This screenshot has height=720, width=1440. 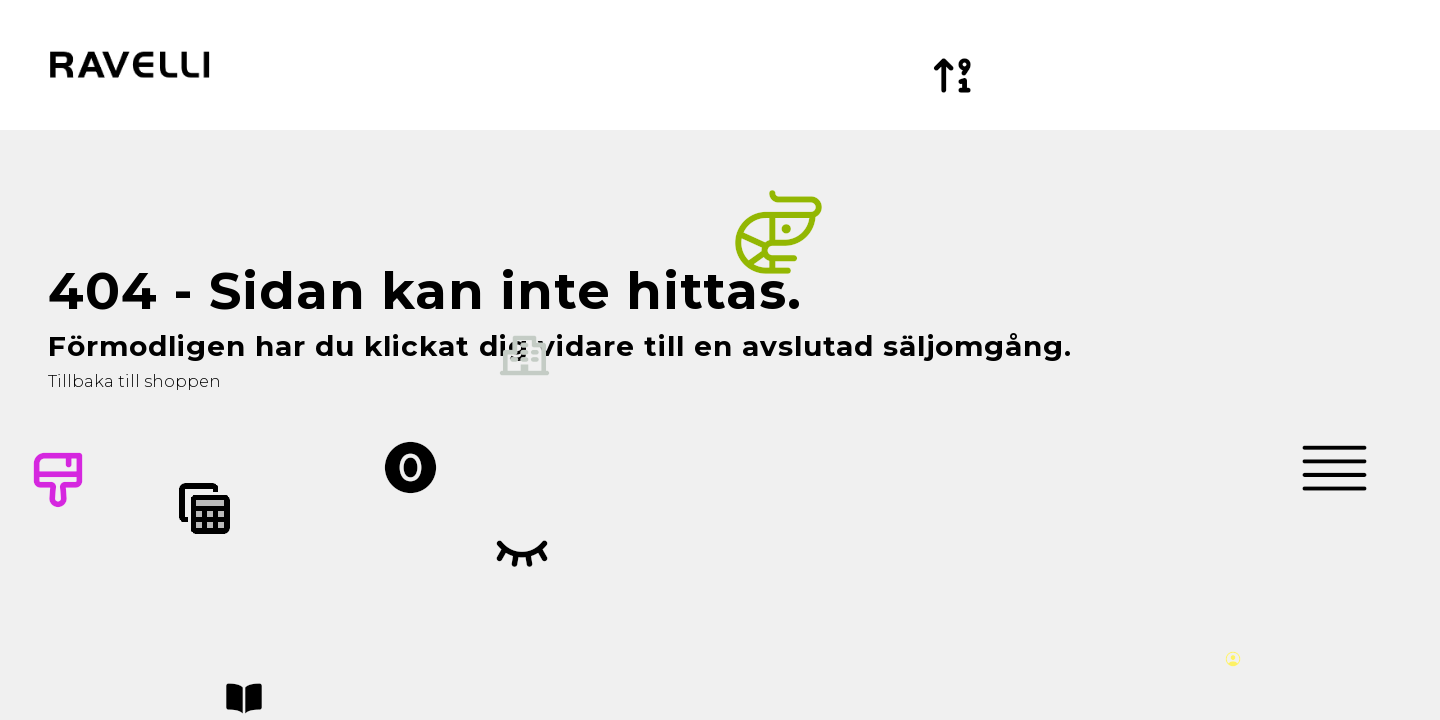 I want to click on view apartment or residential building details, so click(x=524, y=355).